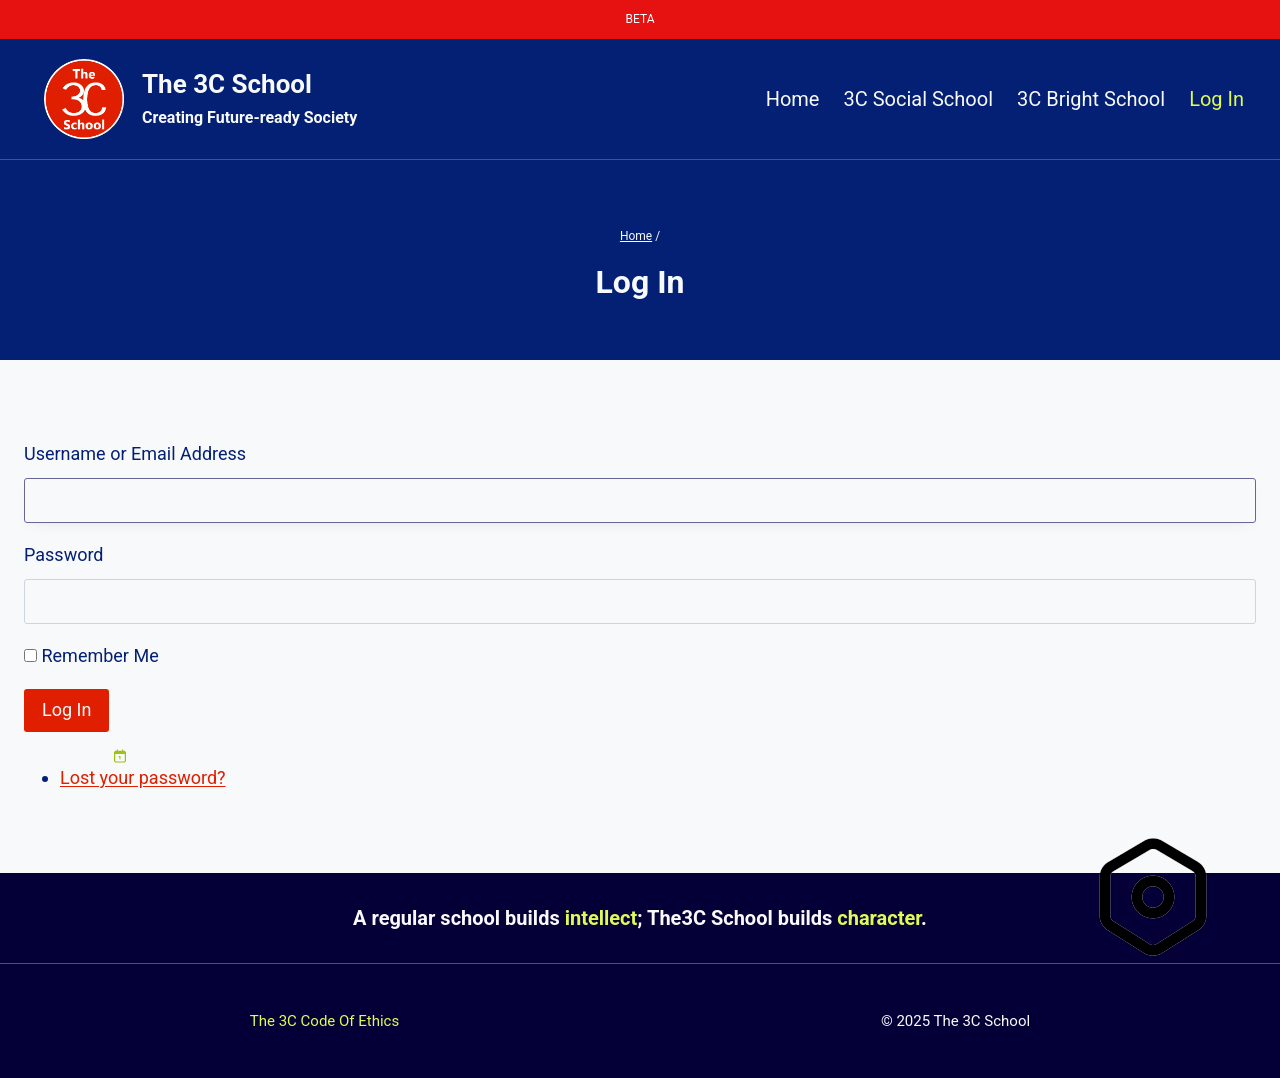 This screenshot has width=1280, height=1078. What do you see at coordinates (1153, 897) in the screenshot?
I see `access settings or preferences` at bounding box center [1153, 897].